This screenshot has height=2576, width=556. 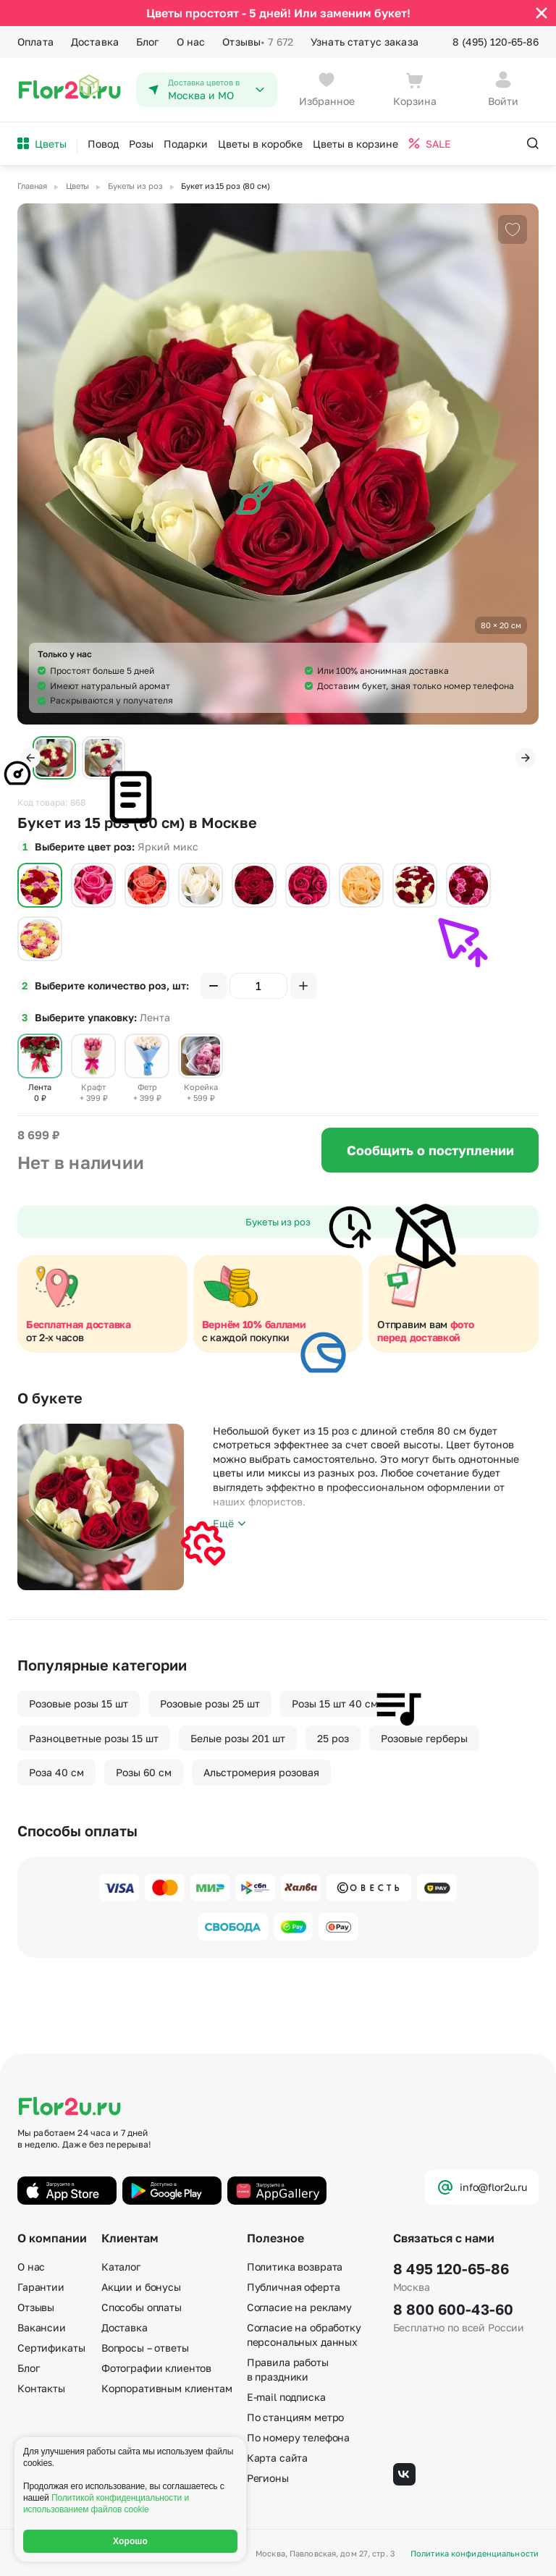 What do you see at coordinates (397, 1707) in the screenshot?
I see `view music queue or playlist` at bounding box center [397, 1707].